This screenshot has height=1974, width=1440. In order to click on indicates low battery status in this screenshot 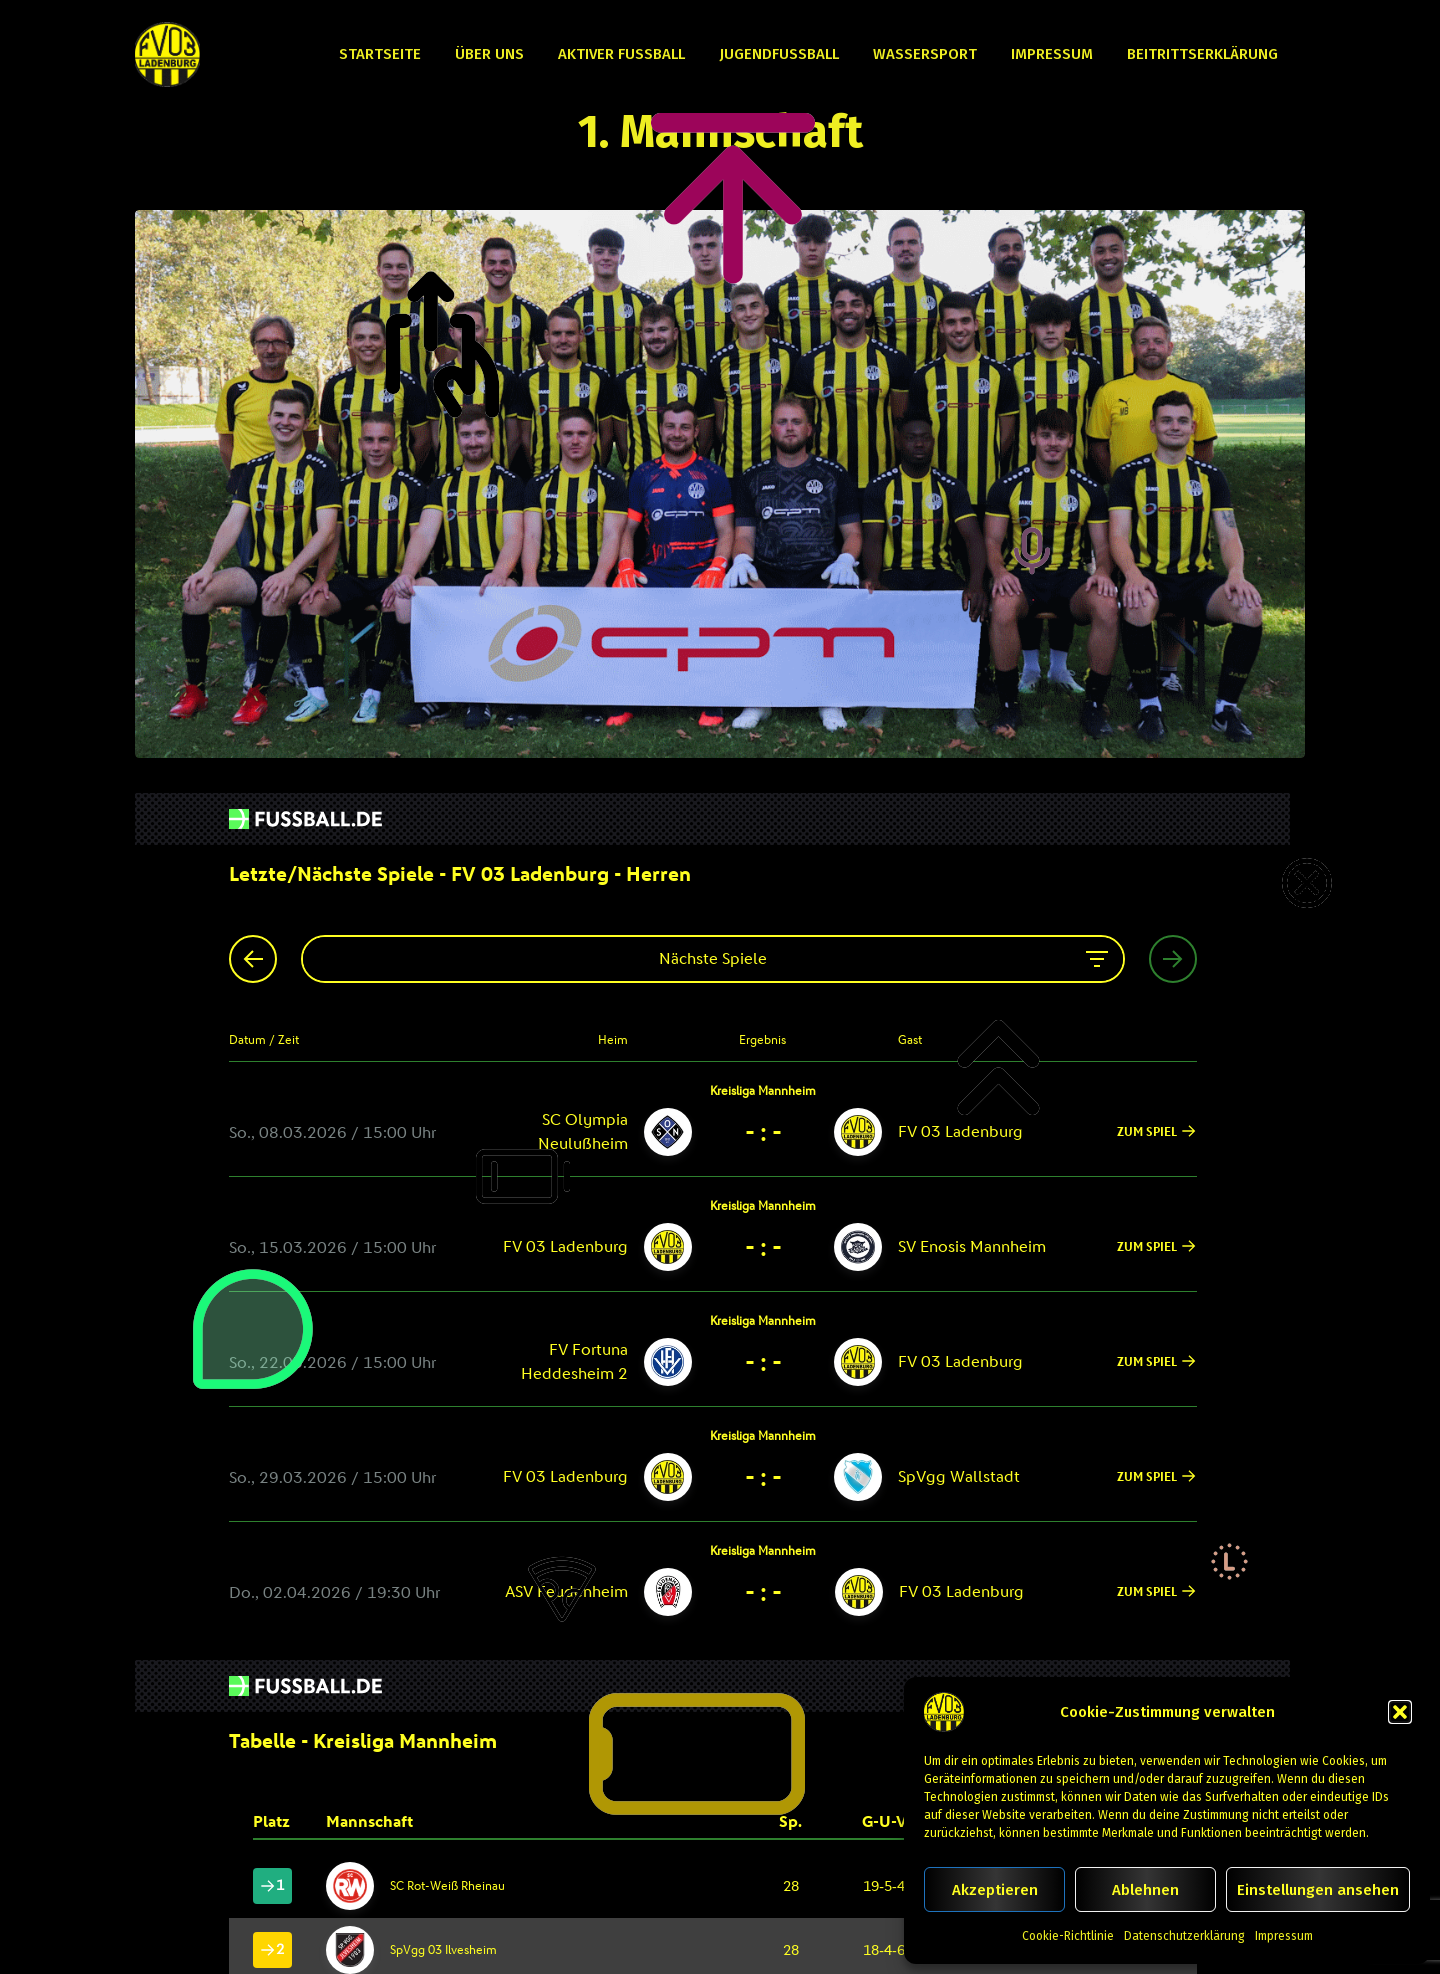, I will do `click(521, 1176)`.